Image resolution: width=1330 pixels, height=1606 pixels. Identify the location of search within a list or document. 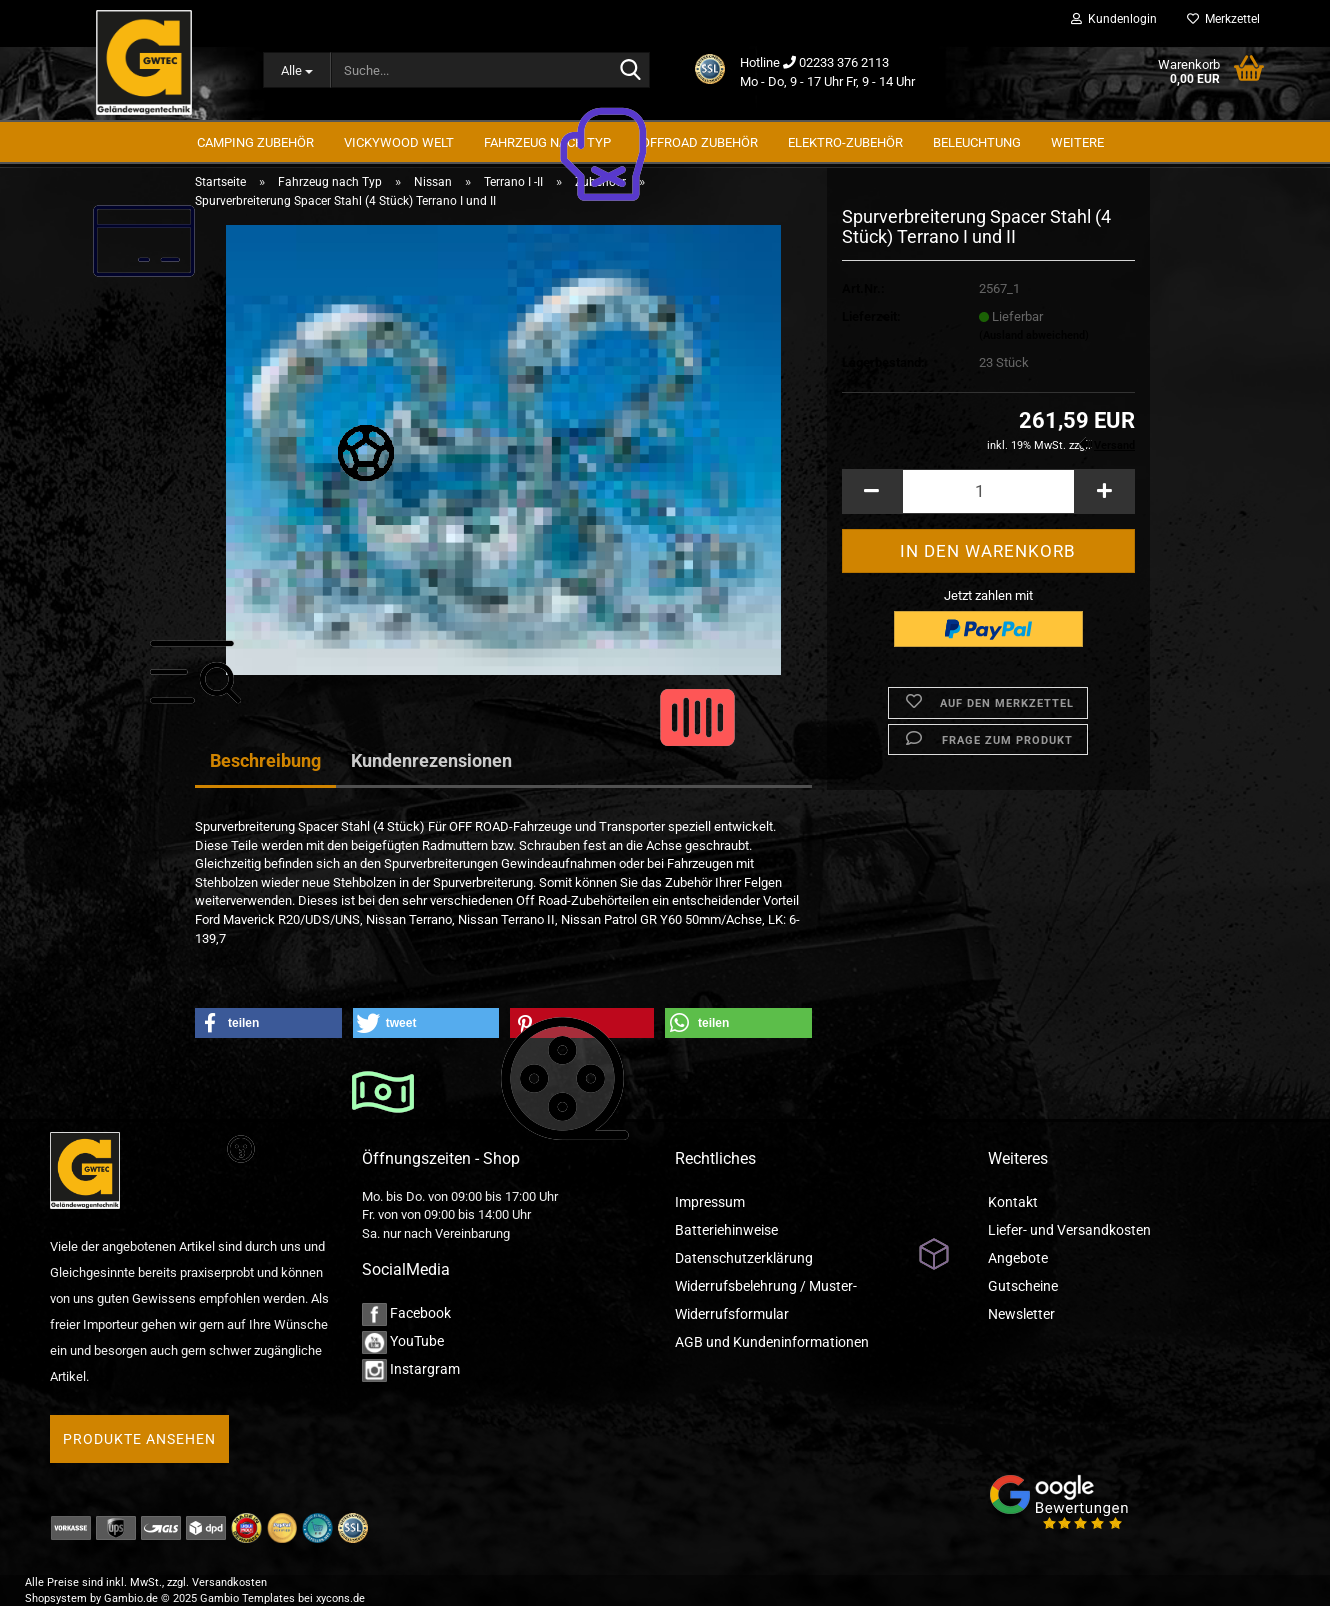
(192, 672).